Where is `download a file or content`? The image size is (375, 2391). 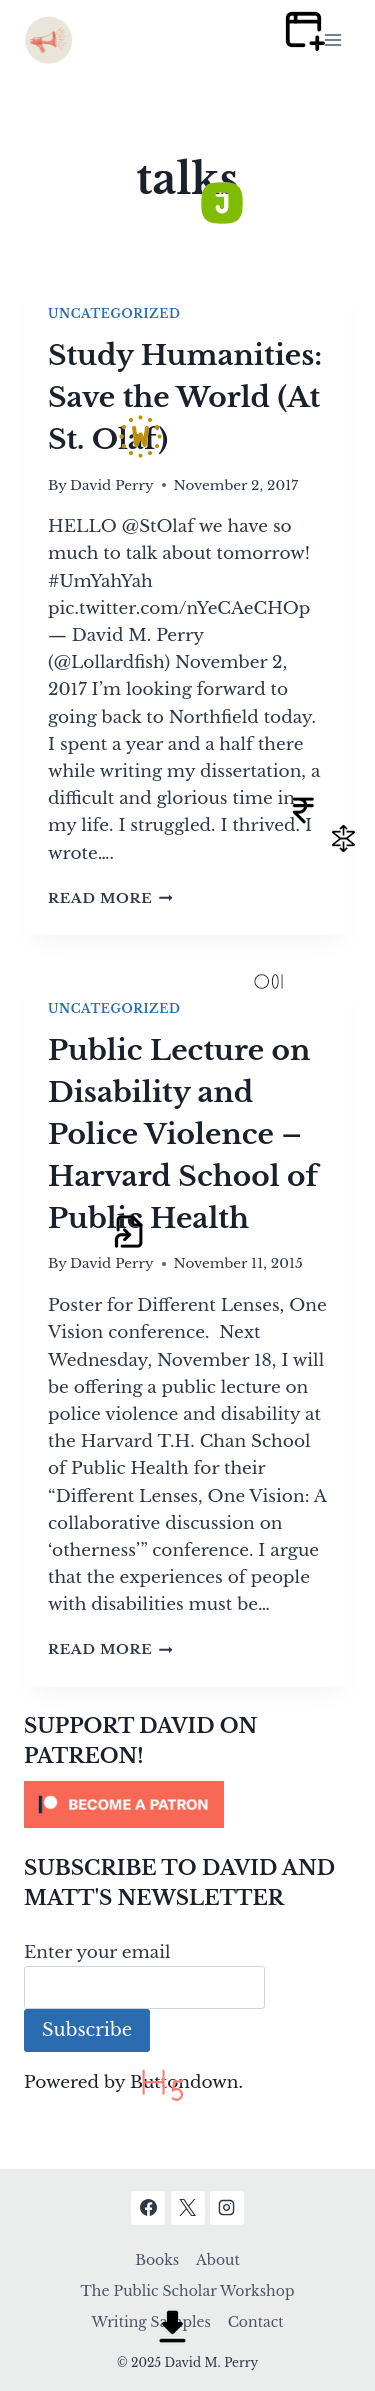 download a file or content is located at coordinates (172, 2327).